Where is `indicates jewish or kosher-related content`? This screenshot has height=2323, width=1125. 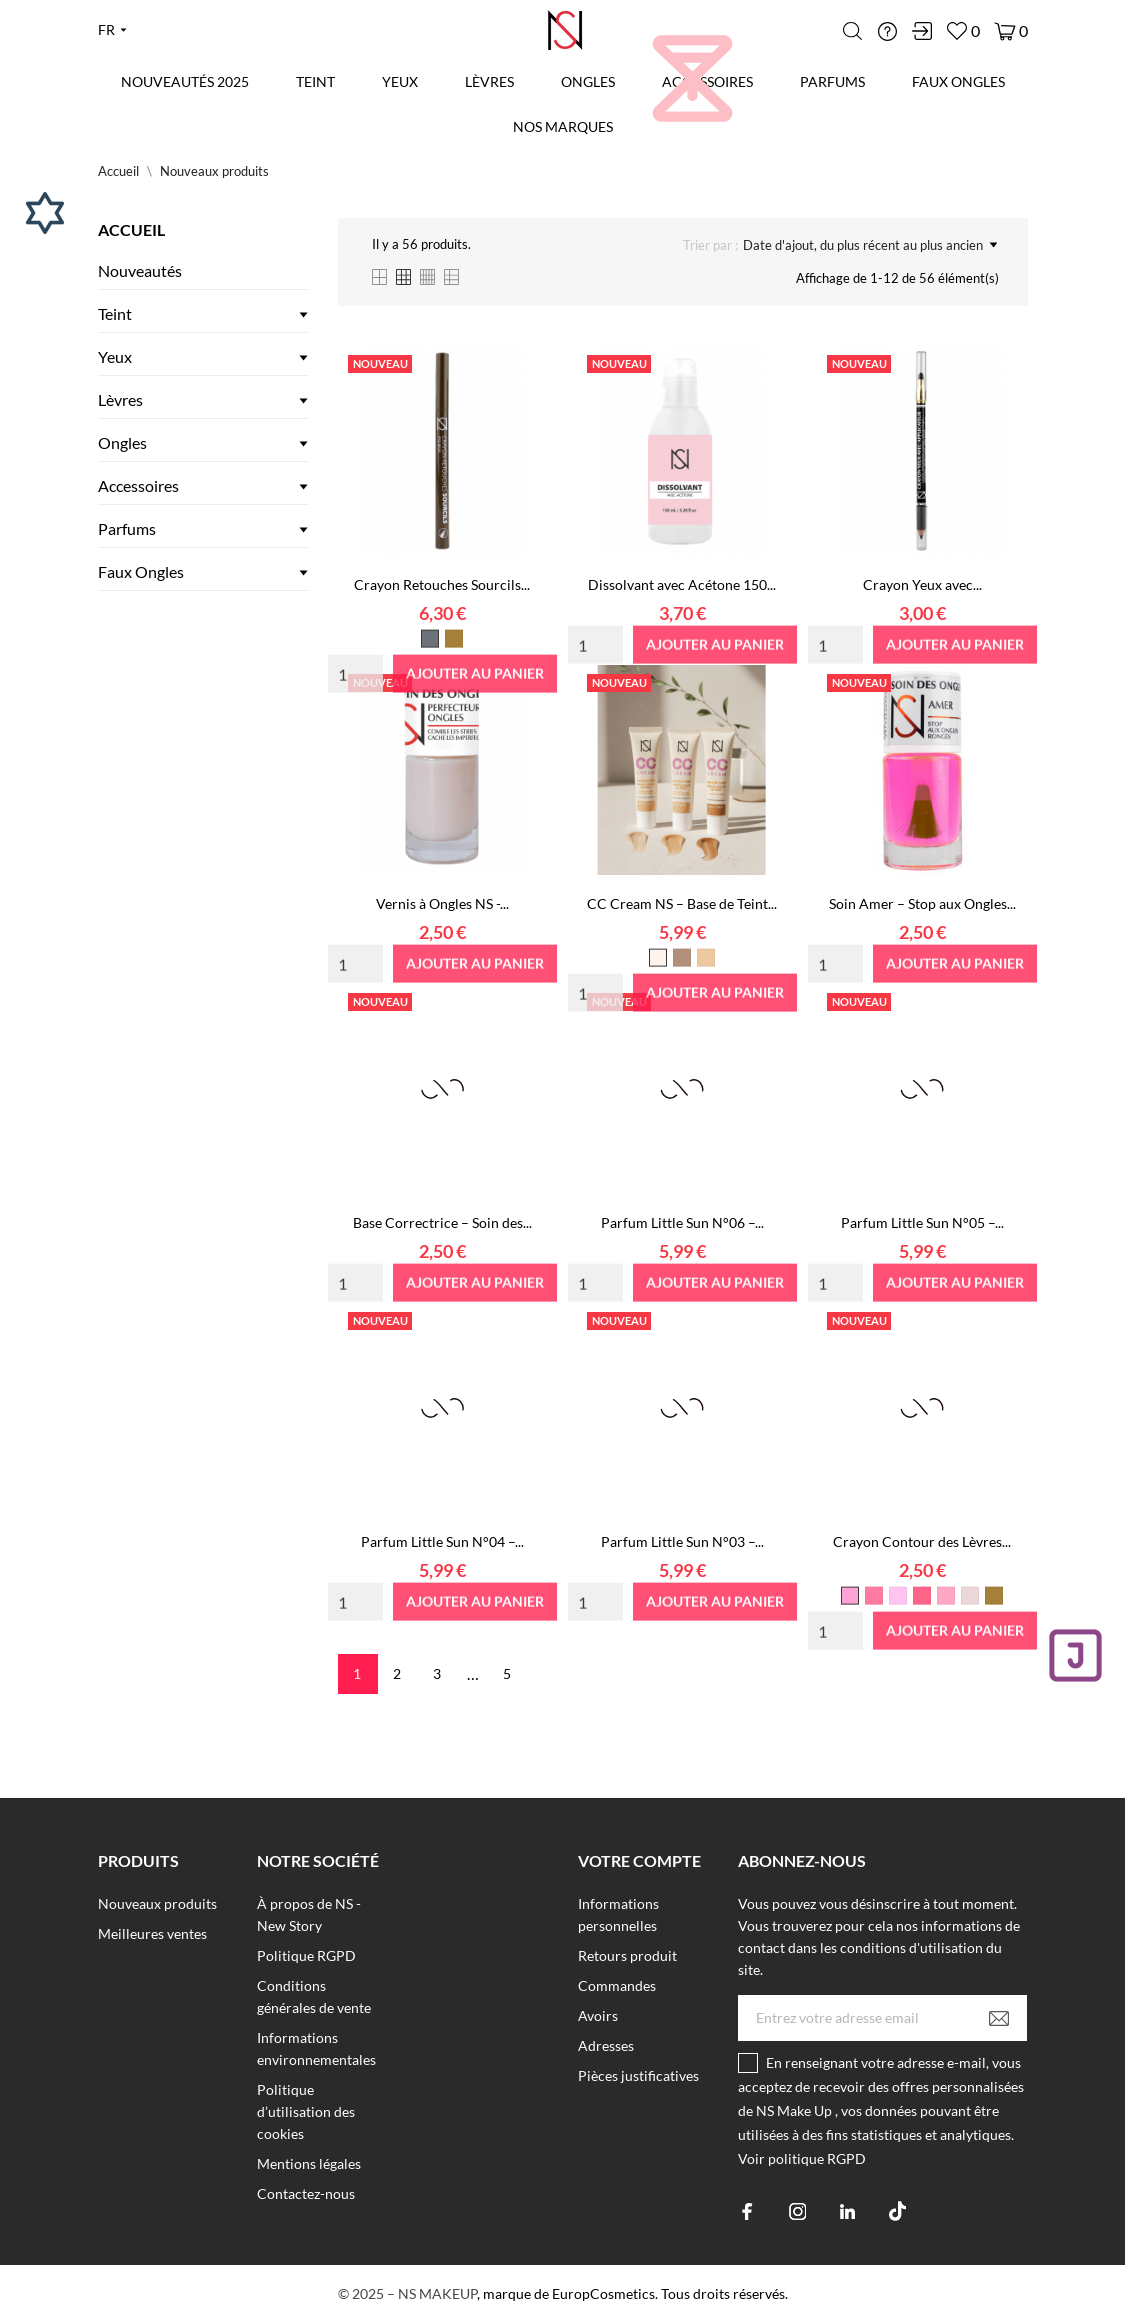
indicates jewish or kosher-related content is located at coordinates (45, 213).